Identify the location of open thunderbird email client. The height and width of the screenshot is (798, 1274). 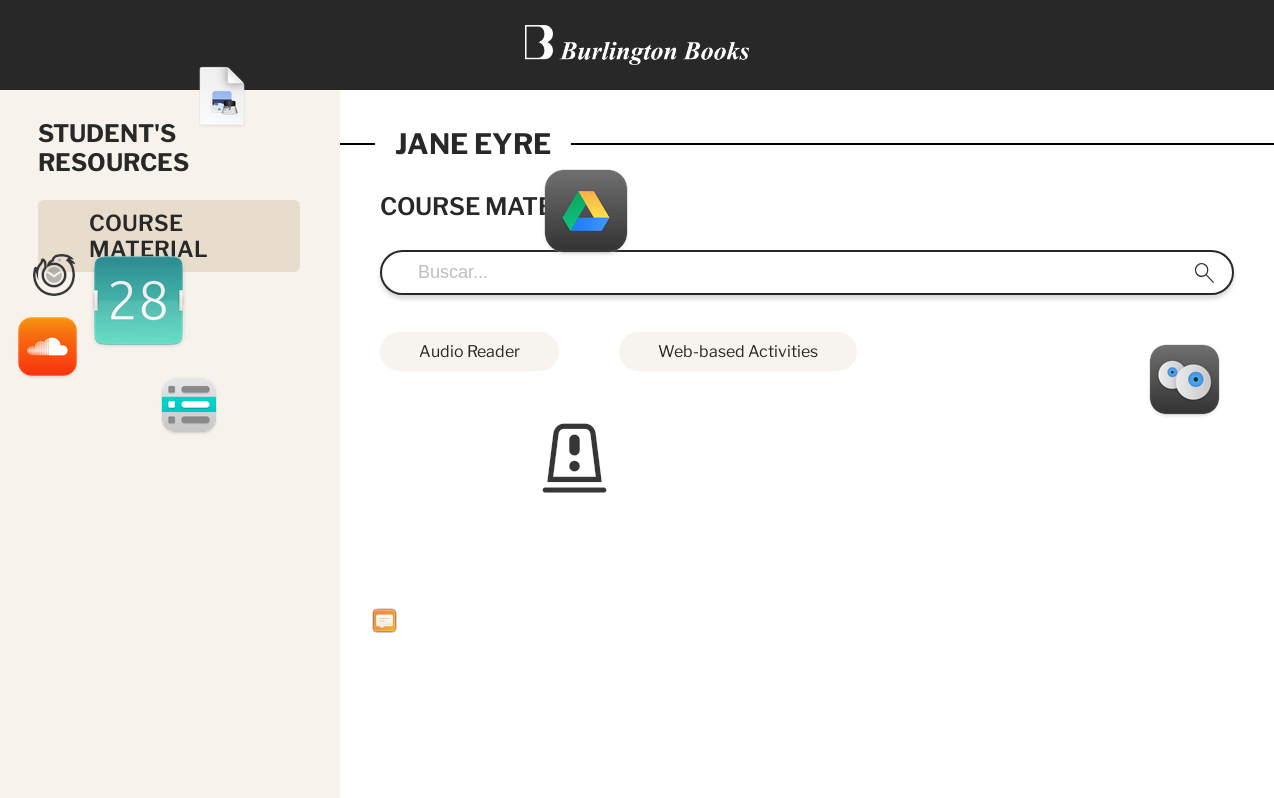
(54, 275).